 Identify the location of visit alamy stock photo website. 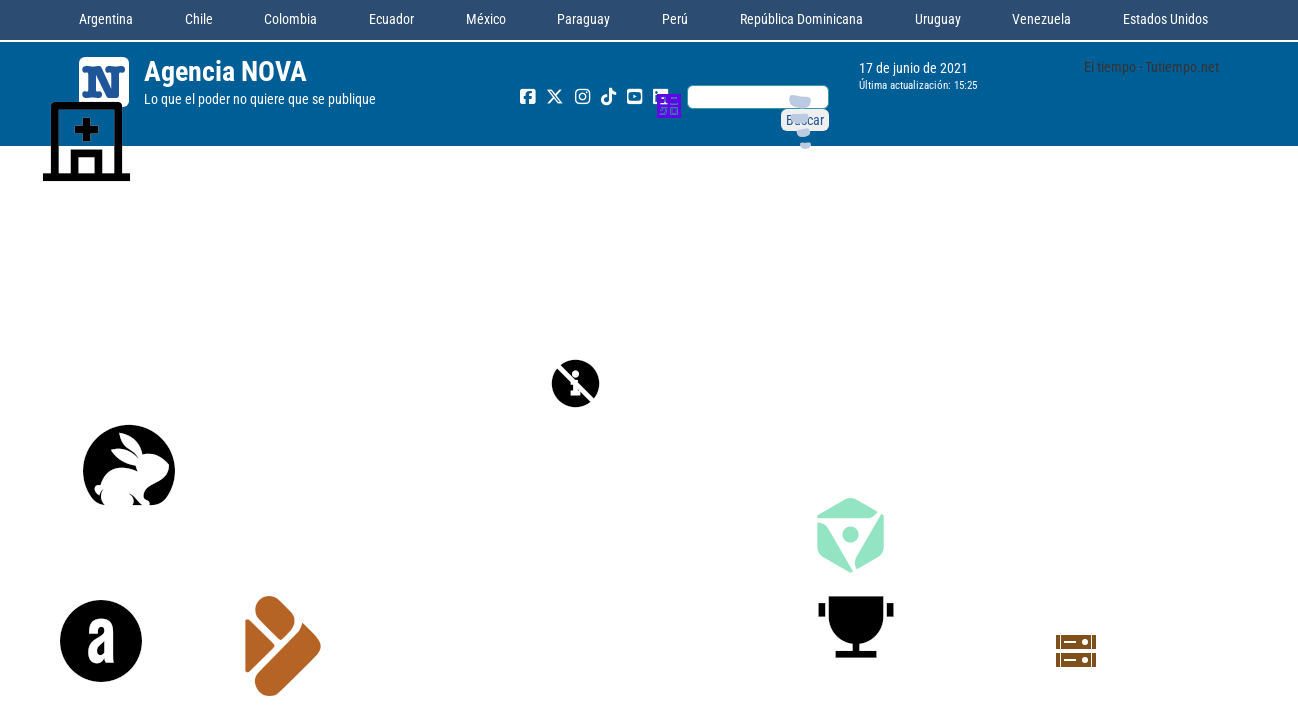
(101, 641).